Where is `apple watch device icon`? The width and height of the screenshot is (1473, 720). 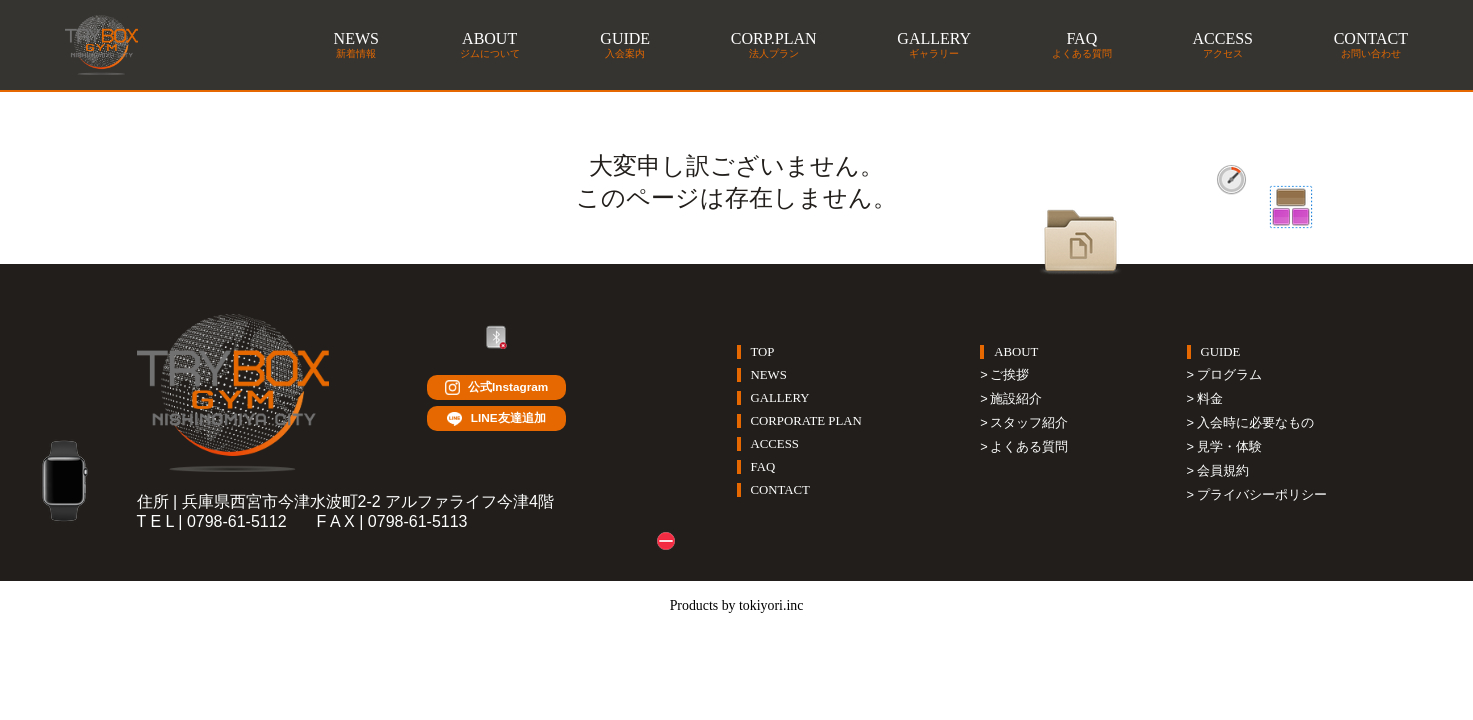
apple watch device icon is located at coordinates (64, 481).